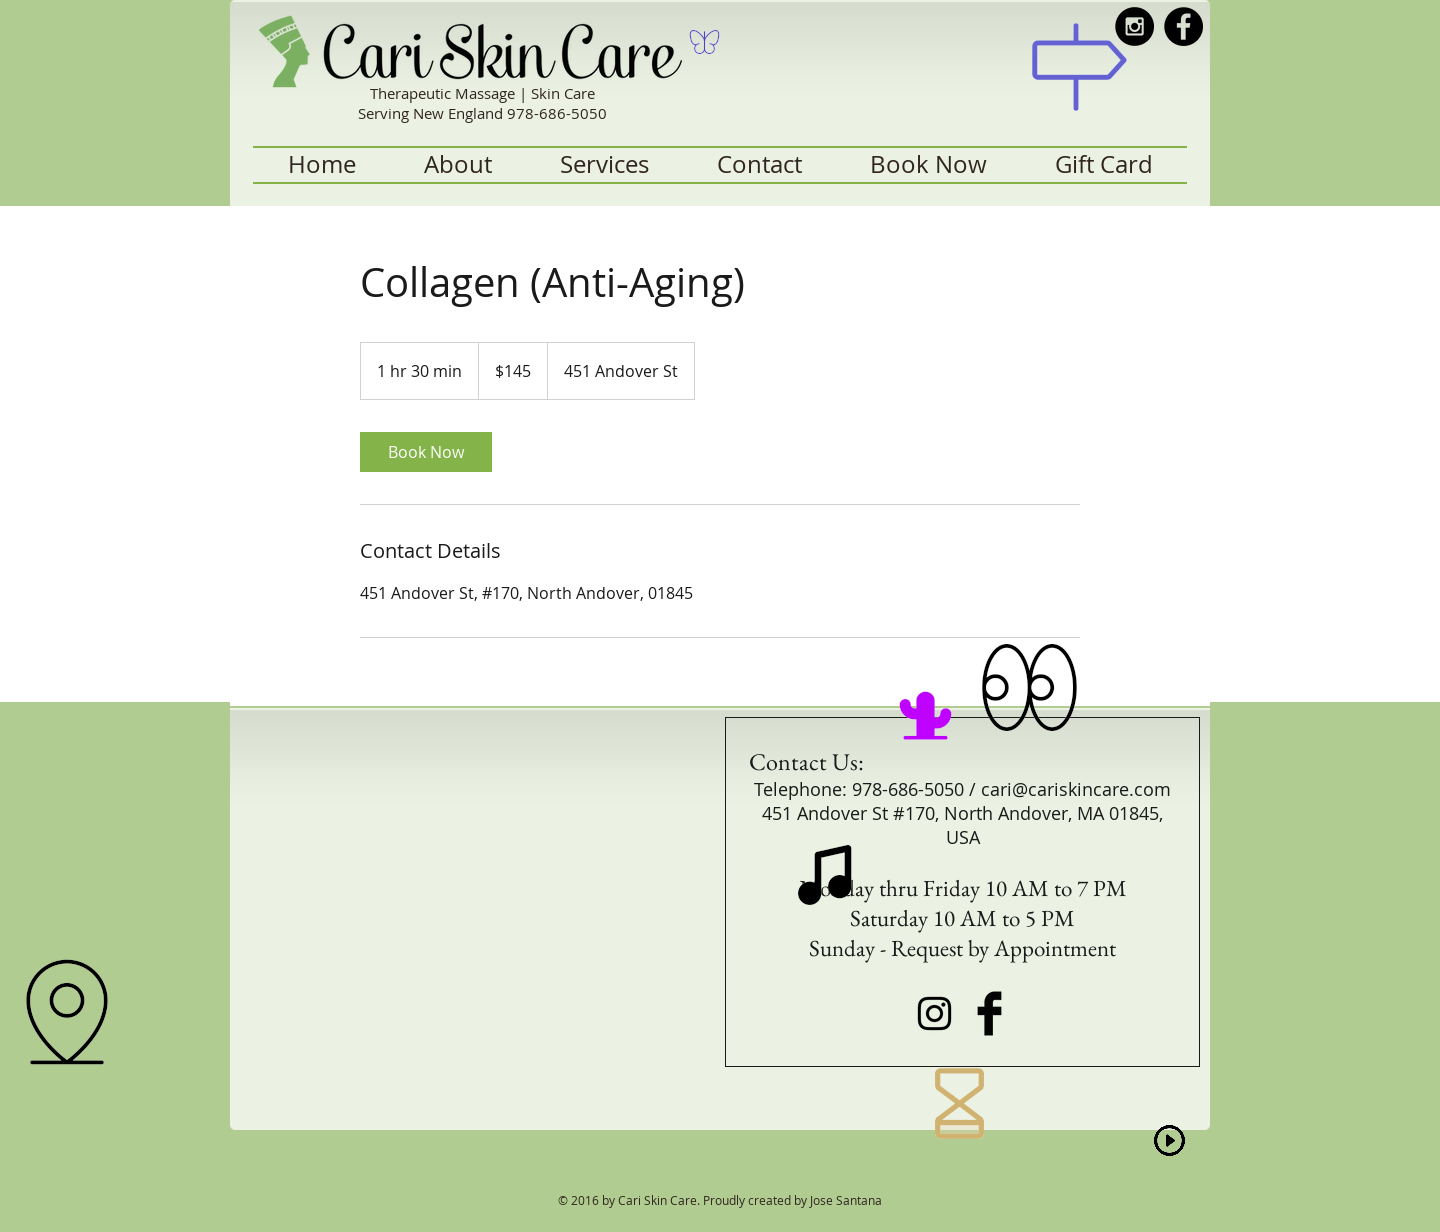 The height and width of the screenshot is (1232, 1440). I want to click on indicates desert or arid climate category, so click(925, 717).